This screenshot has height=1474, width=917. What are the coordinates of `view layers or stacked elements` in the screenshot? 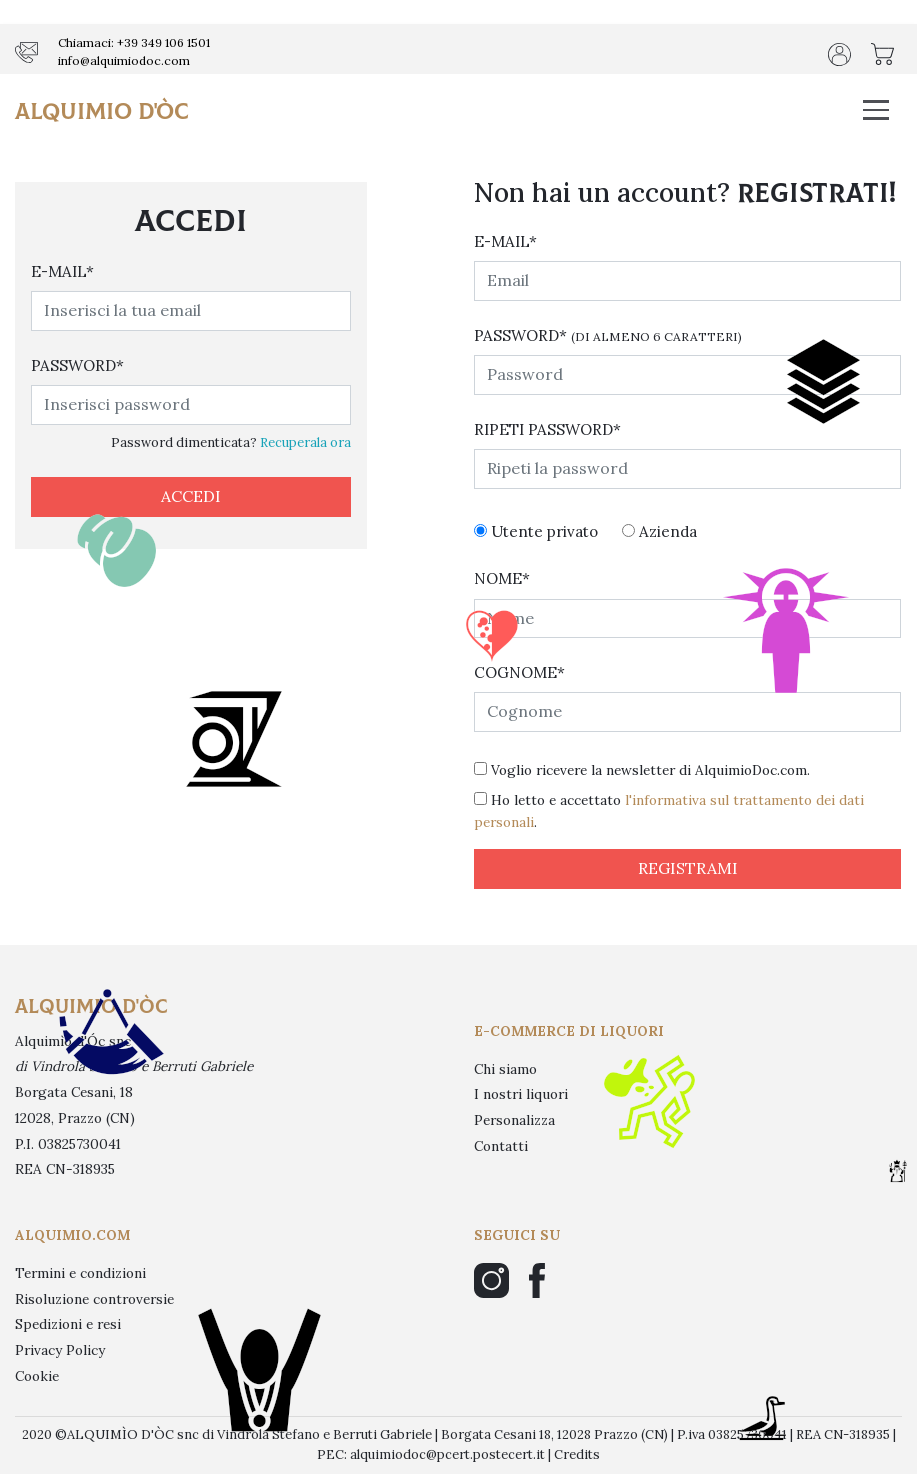 It's located at (823, 381).